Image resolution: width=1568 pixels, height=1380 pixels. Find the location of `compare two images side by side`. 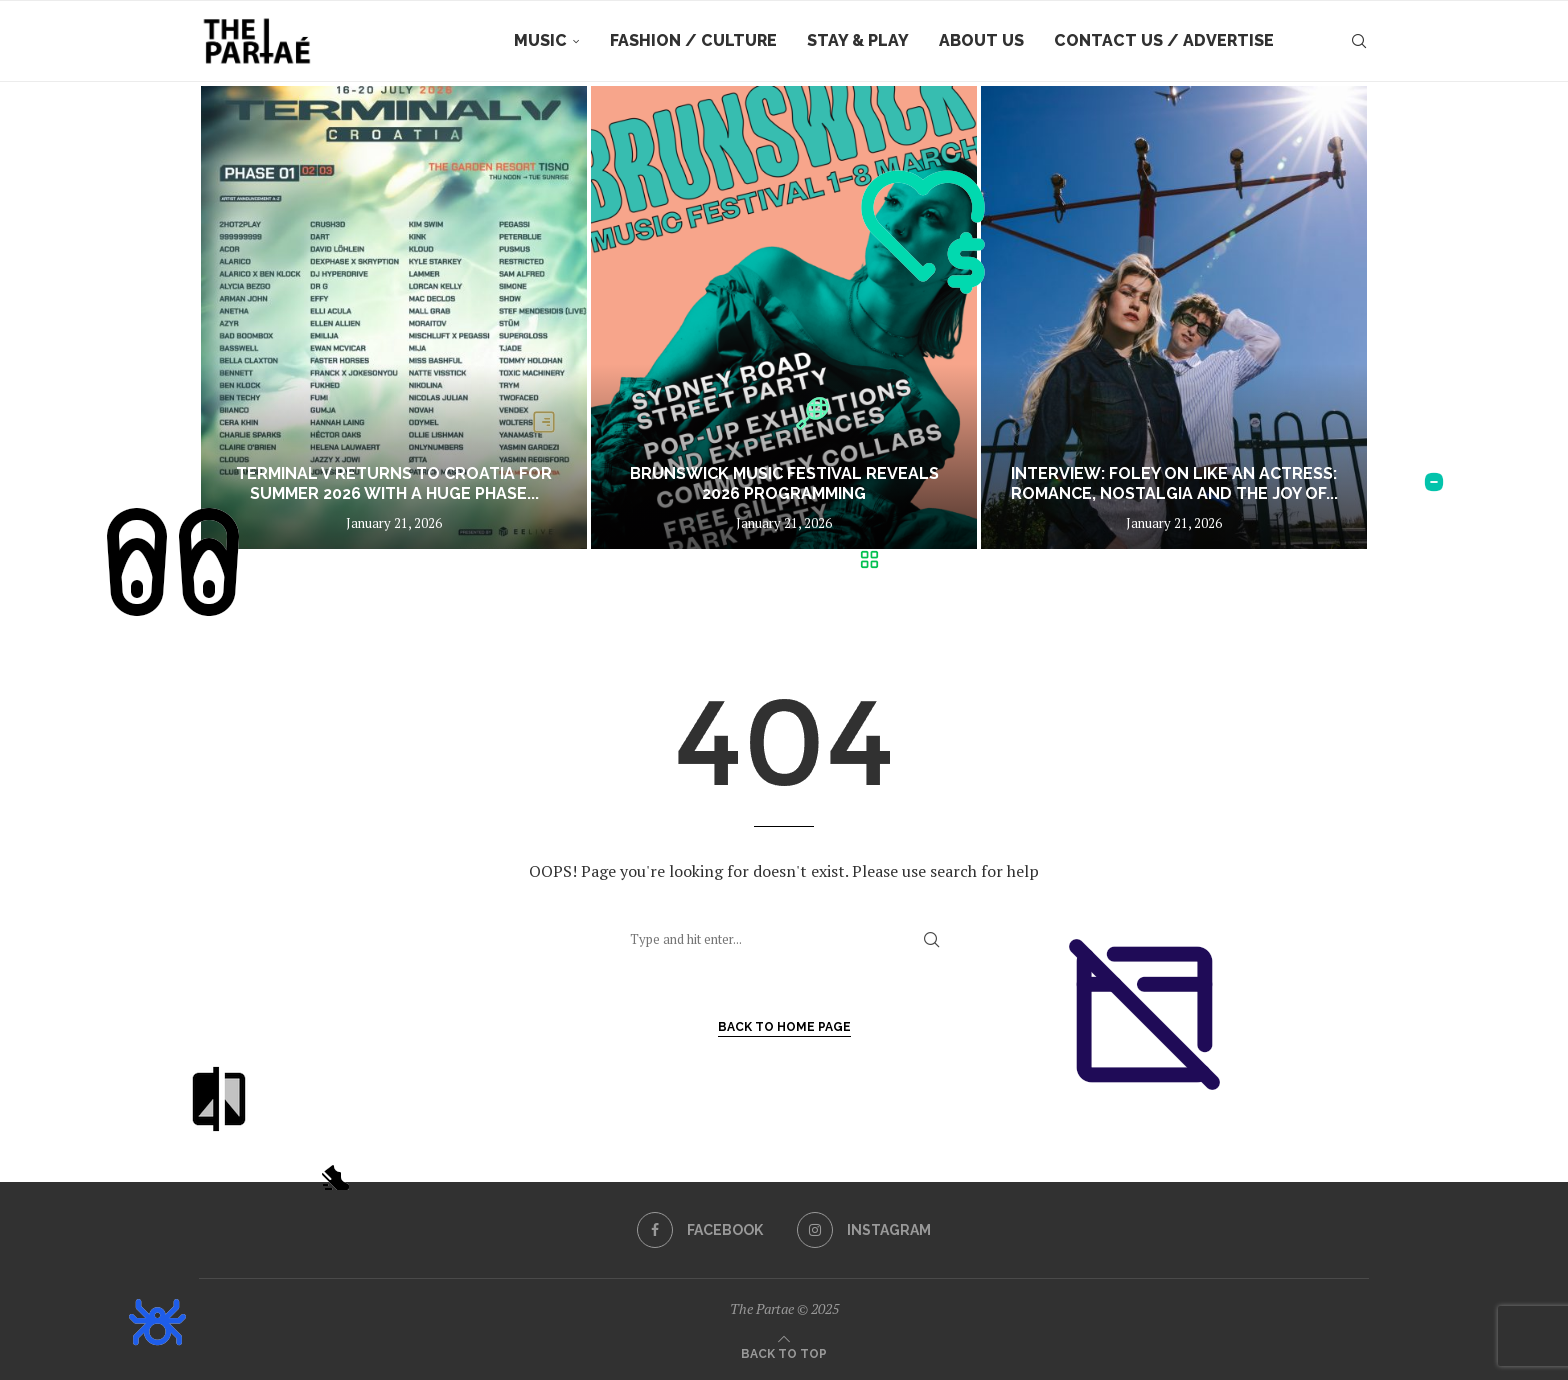

compare two images side by side is located at coordinates (219, 1099).